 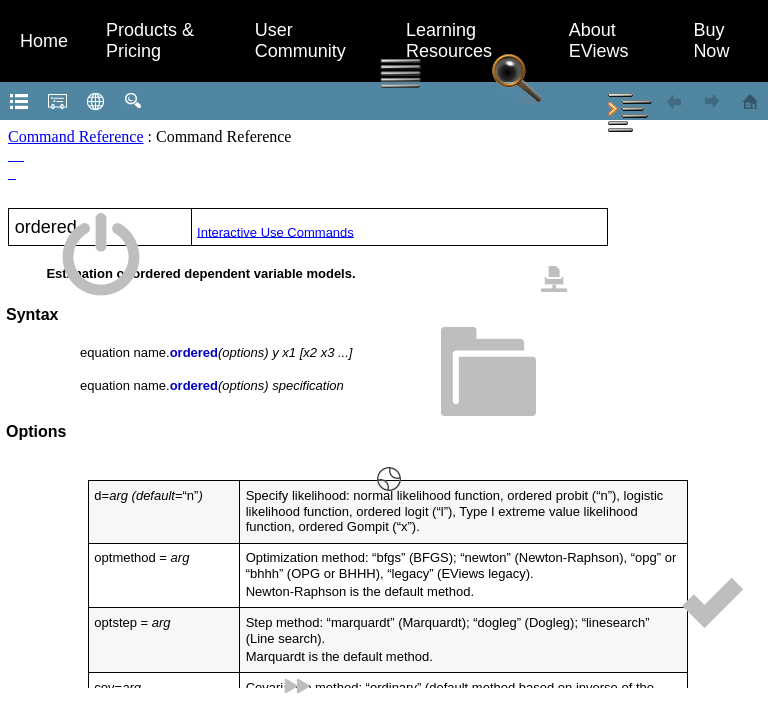 I want to click on justify text to fill both margins, so click(x=400, y=73).